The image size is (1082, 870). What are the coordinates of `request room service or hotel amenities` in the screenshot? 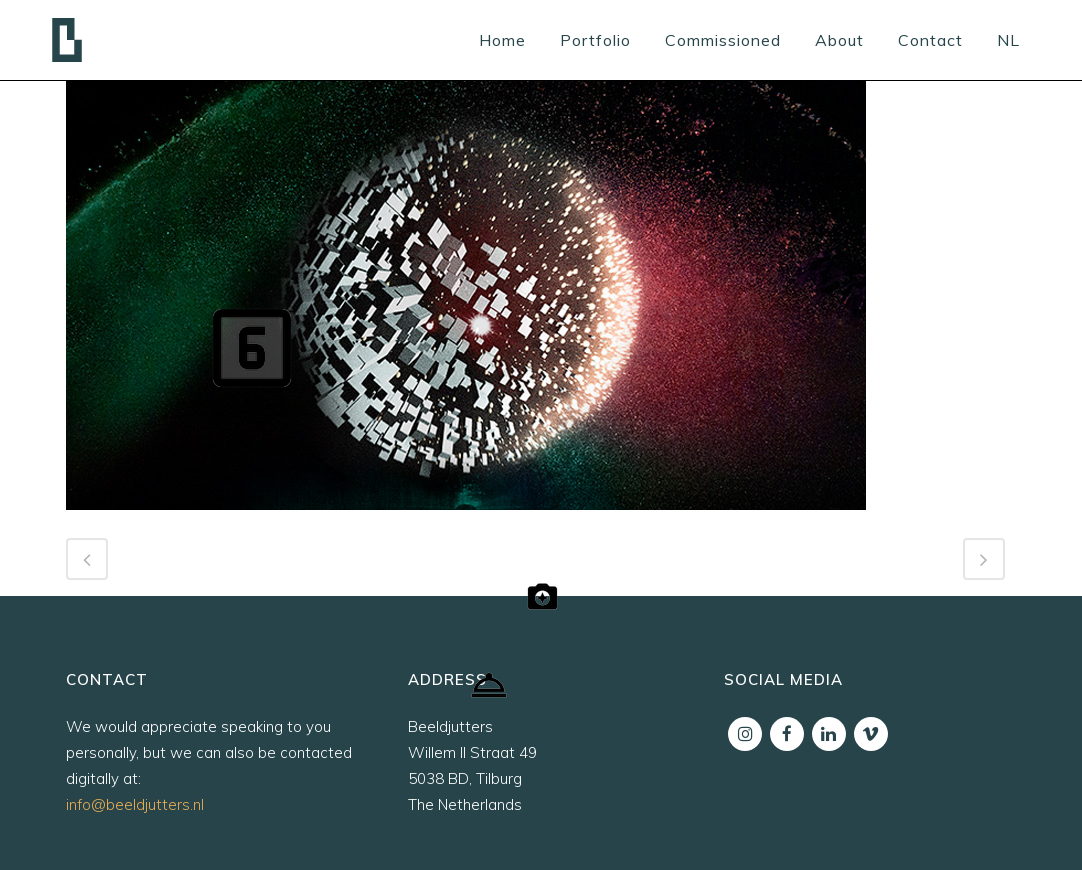 It's located at (489, 685).